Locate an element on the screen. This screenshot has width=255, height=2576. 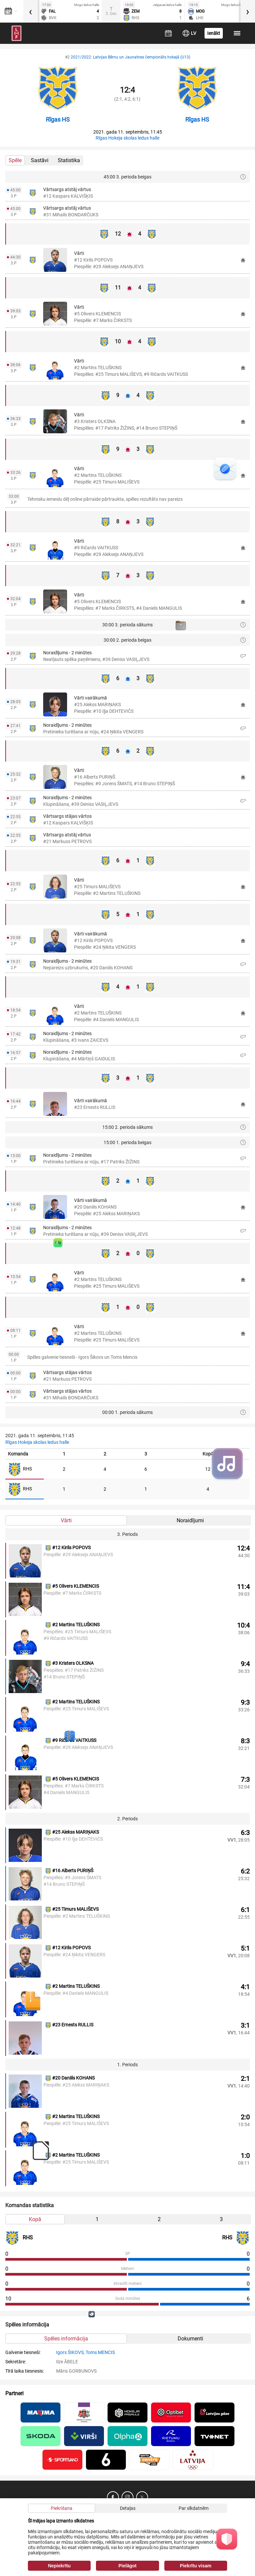
launch the budgie desktop environment is located at coordinates (92, 2314).